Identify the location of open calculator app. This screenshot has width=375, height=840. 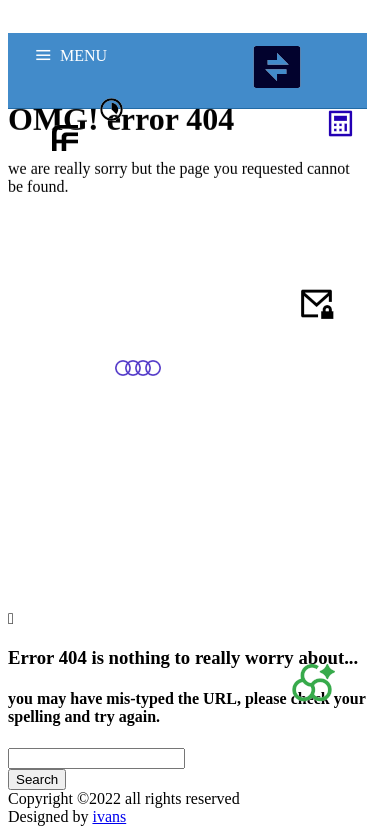
(340, 123).